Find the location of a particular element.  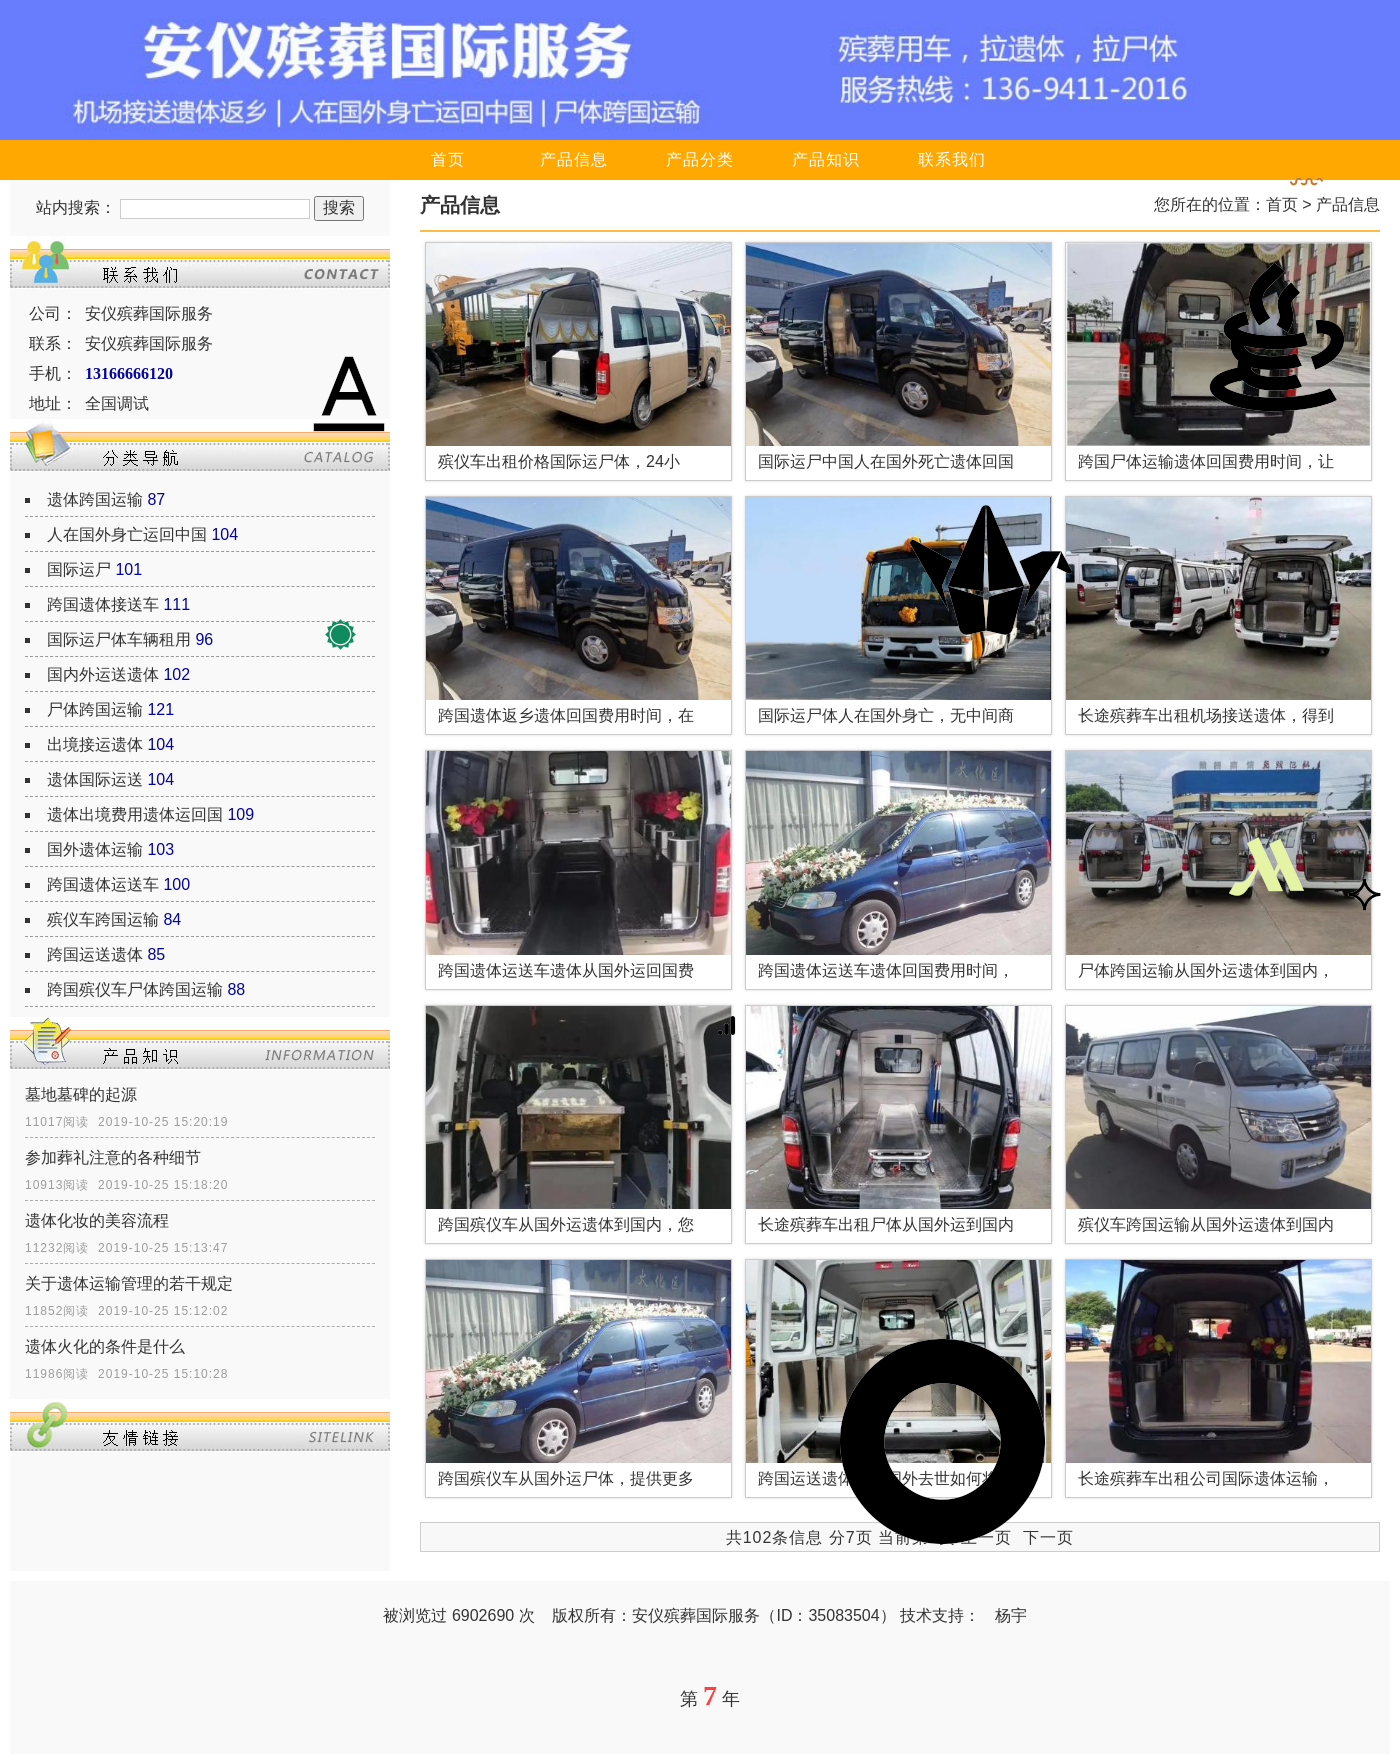

listmonk email newsletter and mailing list manager logo is located at coordinates (942, 1441).